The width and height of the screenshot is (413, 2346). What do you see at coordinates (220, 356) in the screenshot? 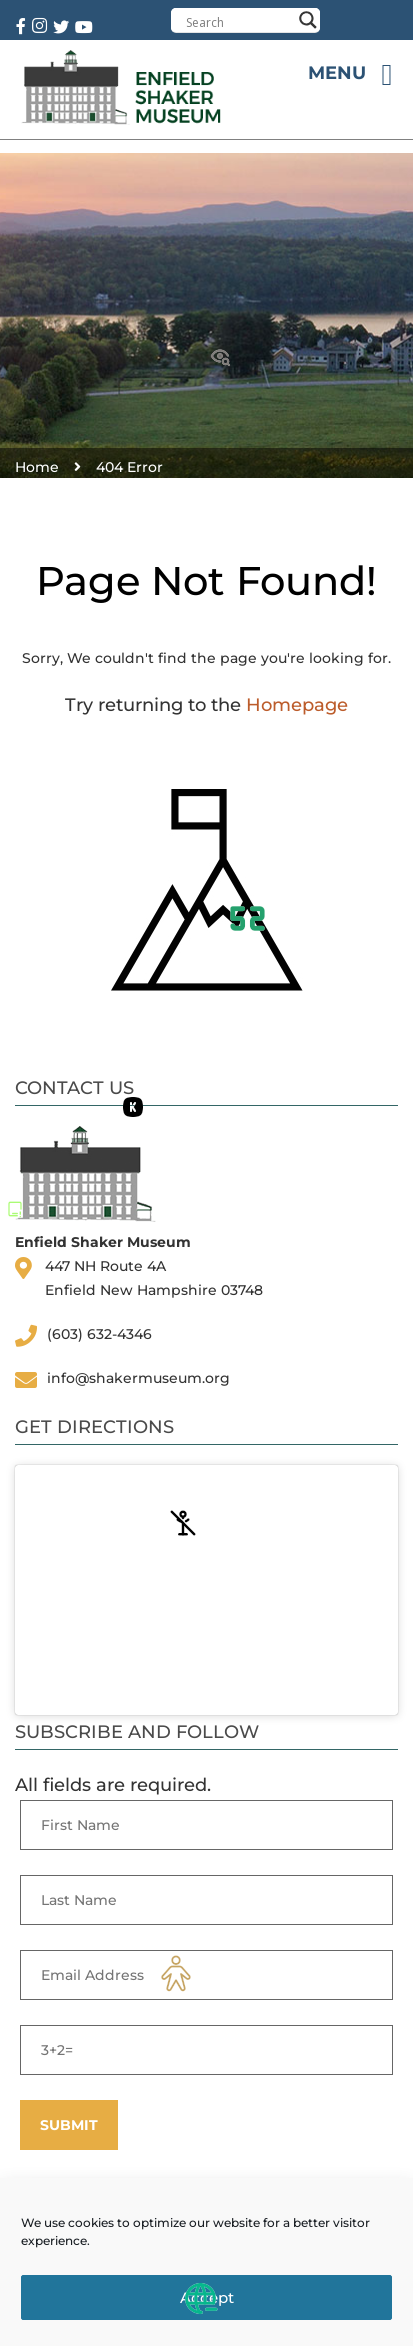
I see `search through viewed or watched items` at bounding box center [220, 356].